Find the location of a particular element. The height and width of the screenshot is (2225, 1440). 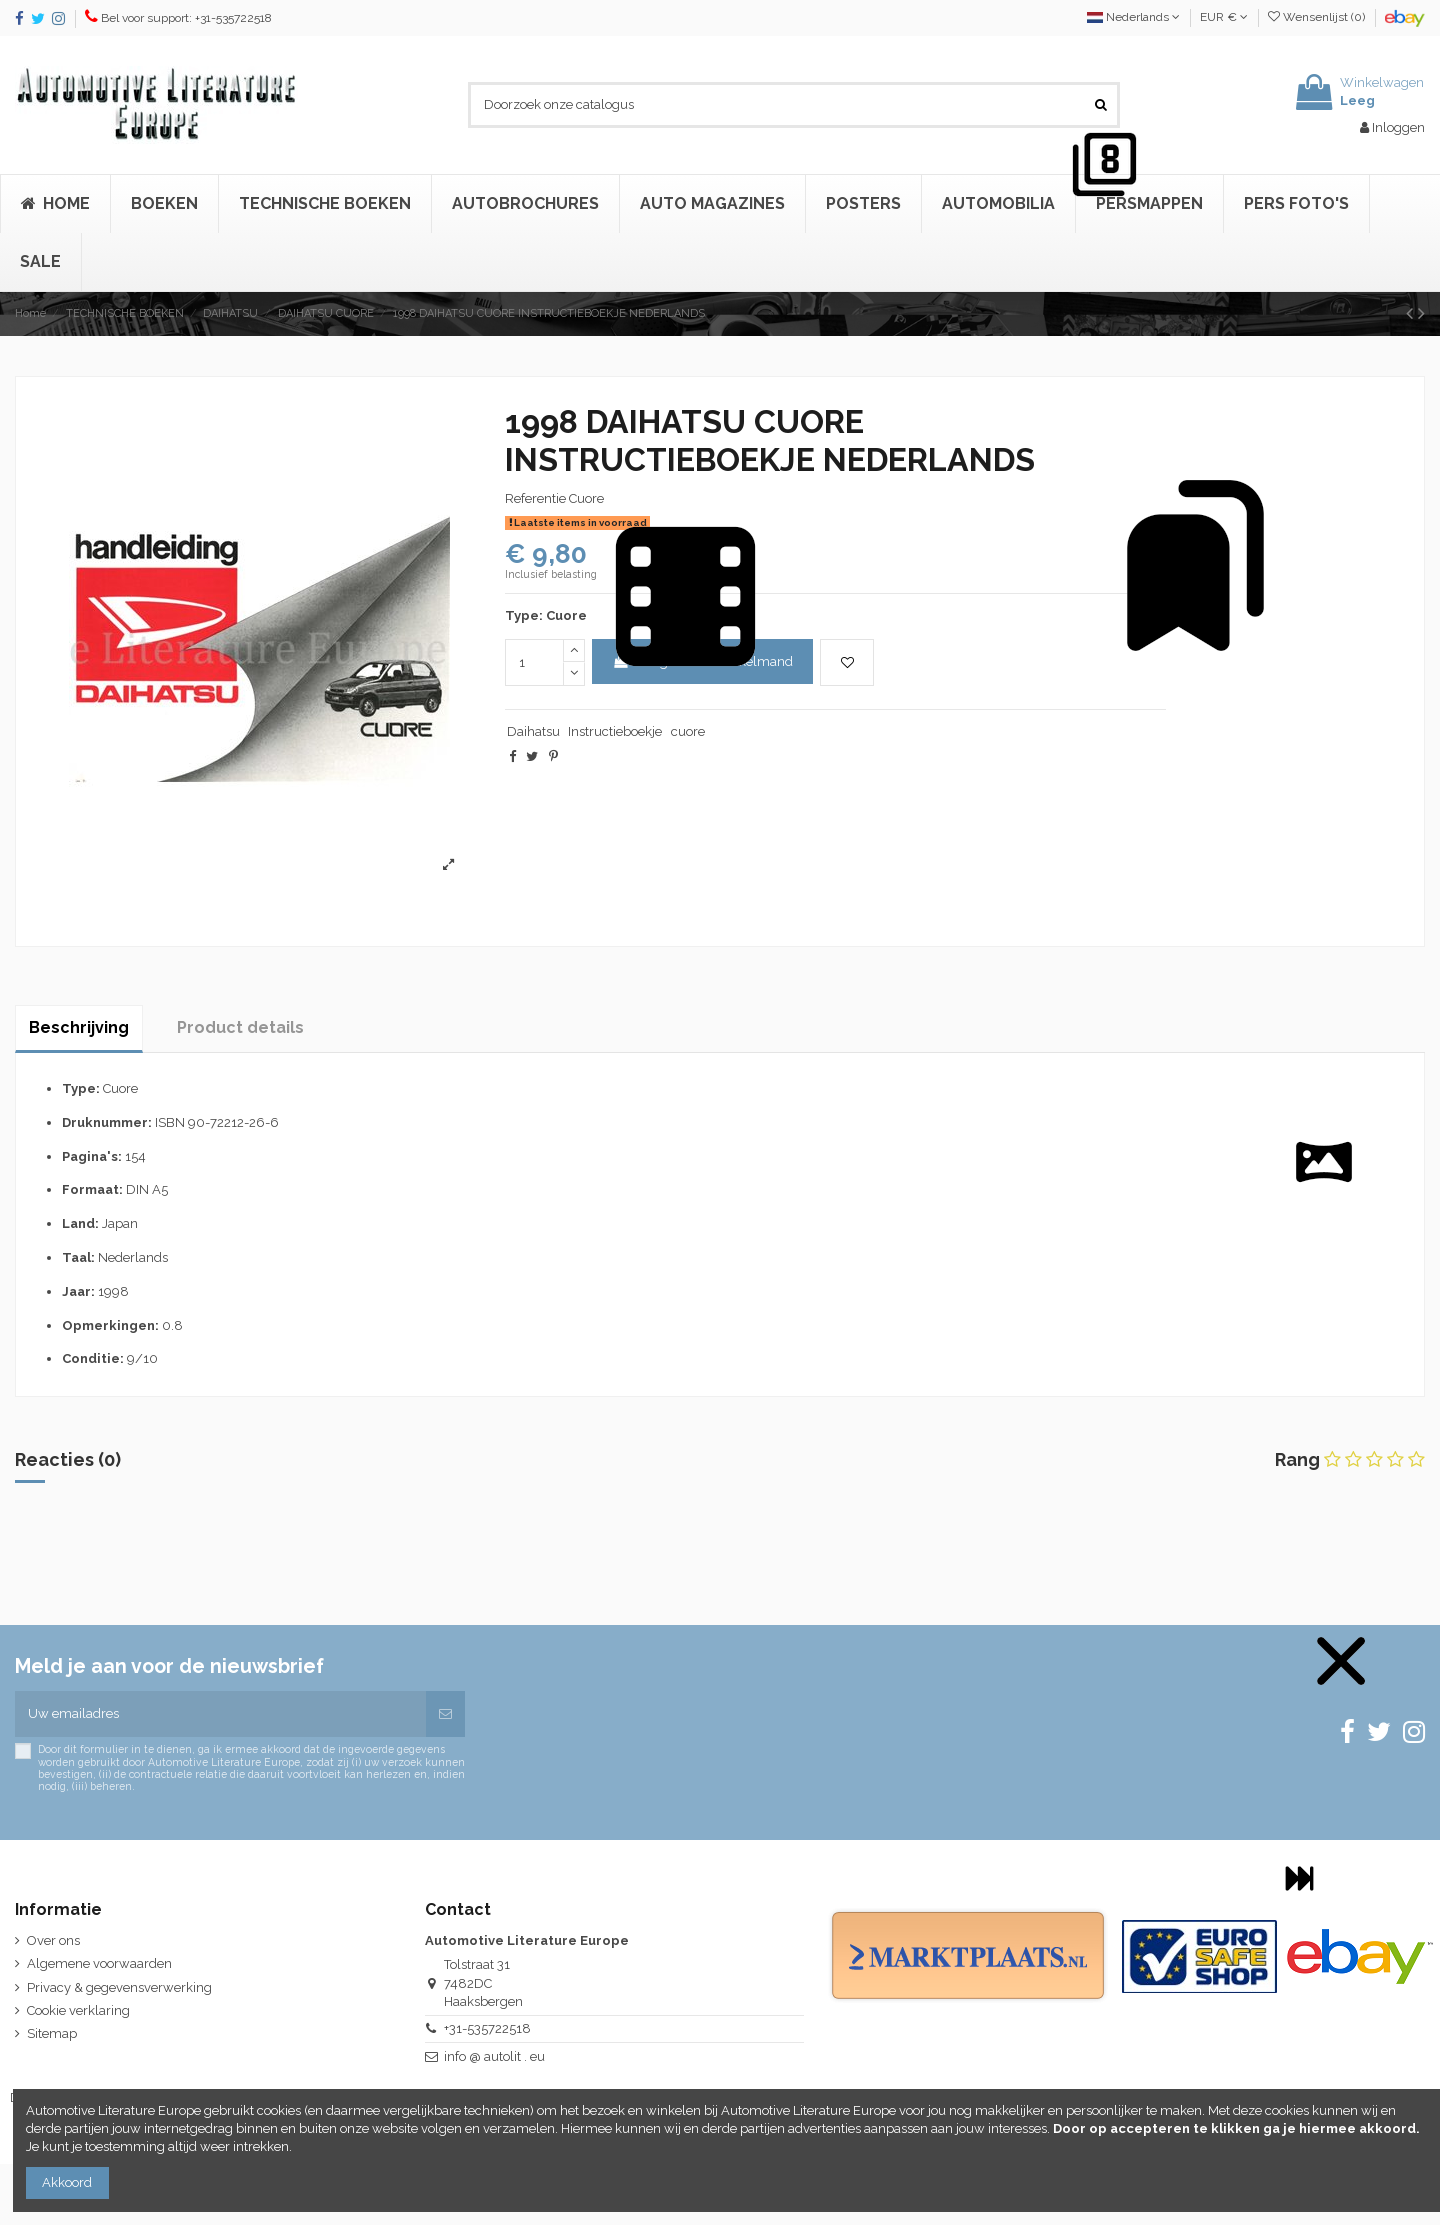

view video or movie content is located at coordinates (685, 596).